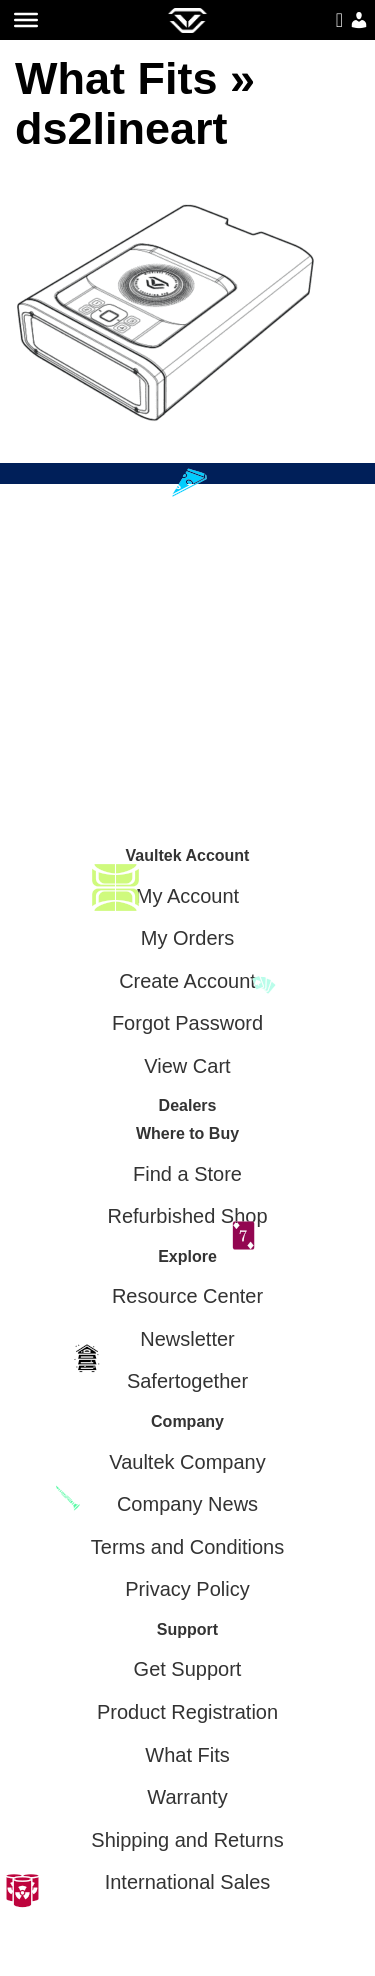 This screenshot has height=1976, width=375. Describe the element at coordinates (68, 1498) in the screenshot. I see `select clarinet as your instrument` at that location.